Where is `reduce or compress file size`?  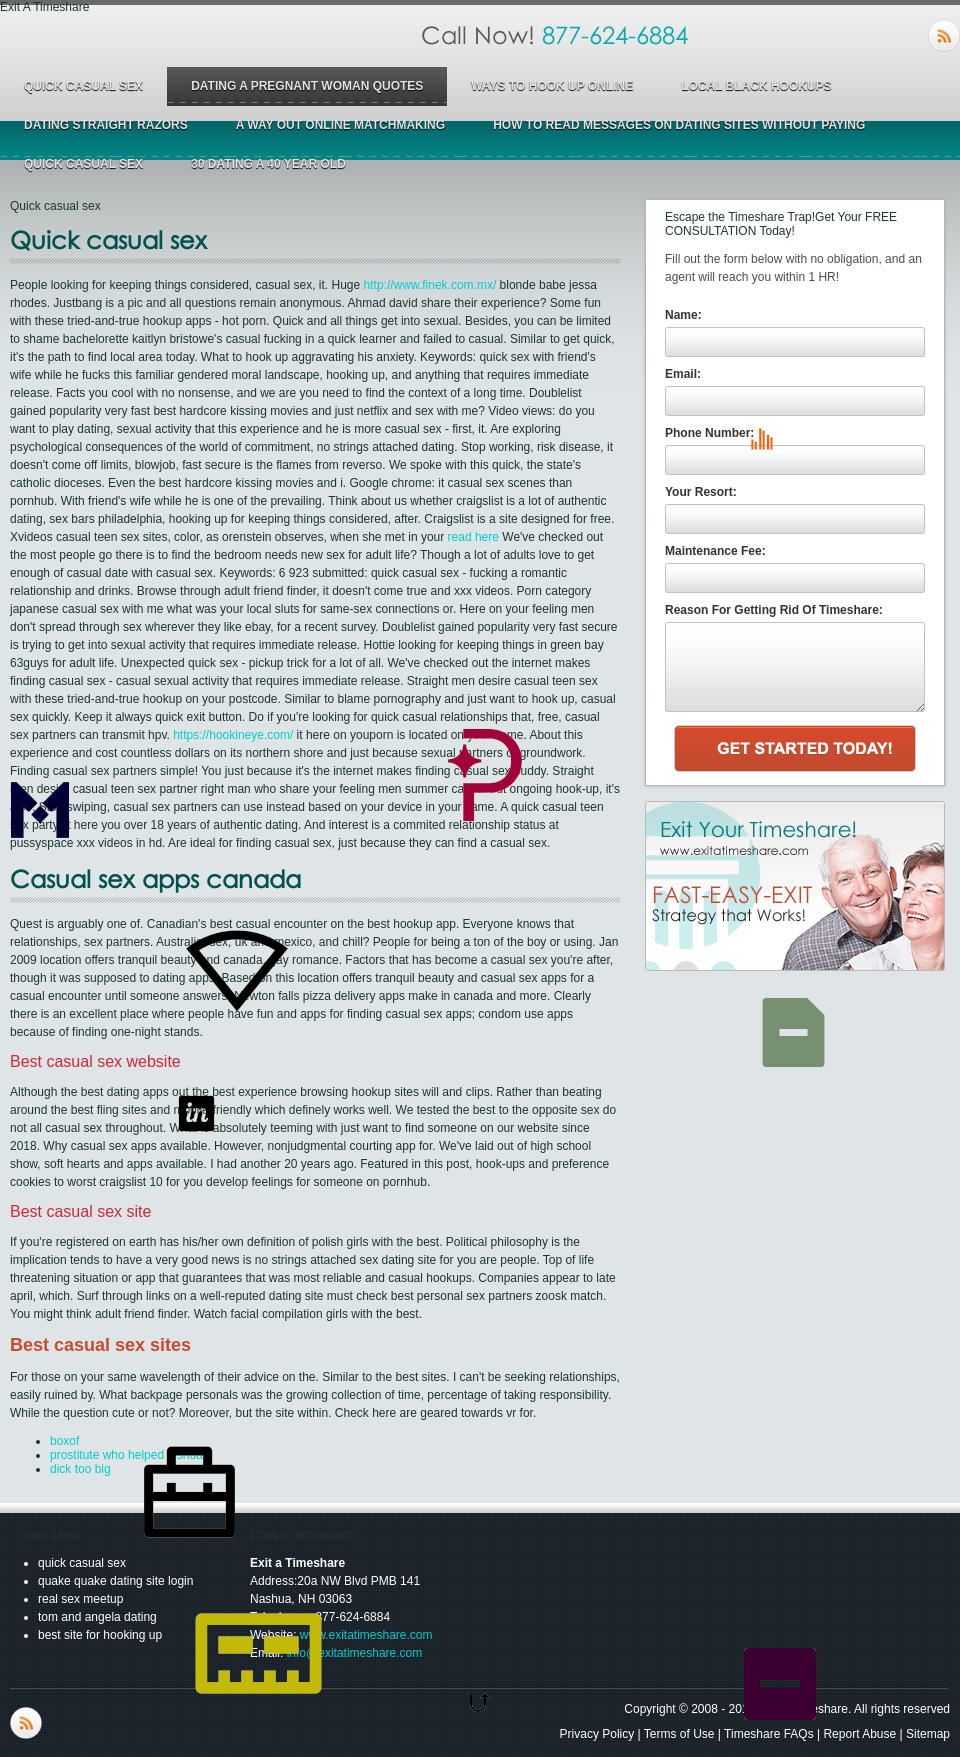
reduce or compress file size is located at coordinates (793, 1032).